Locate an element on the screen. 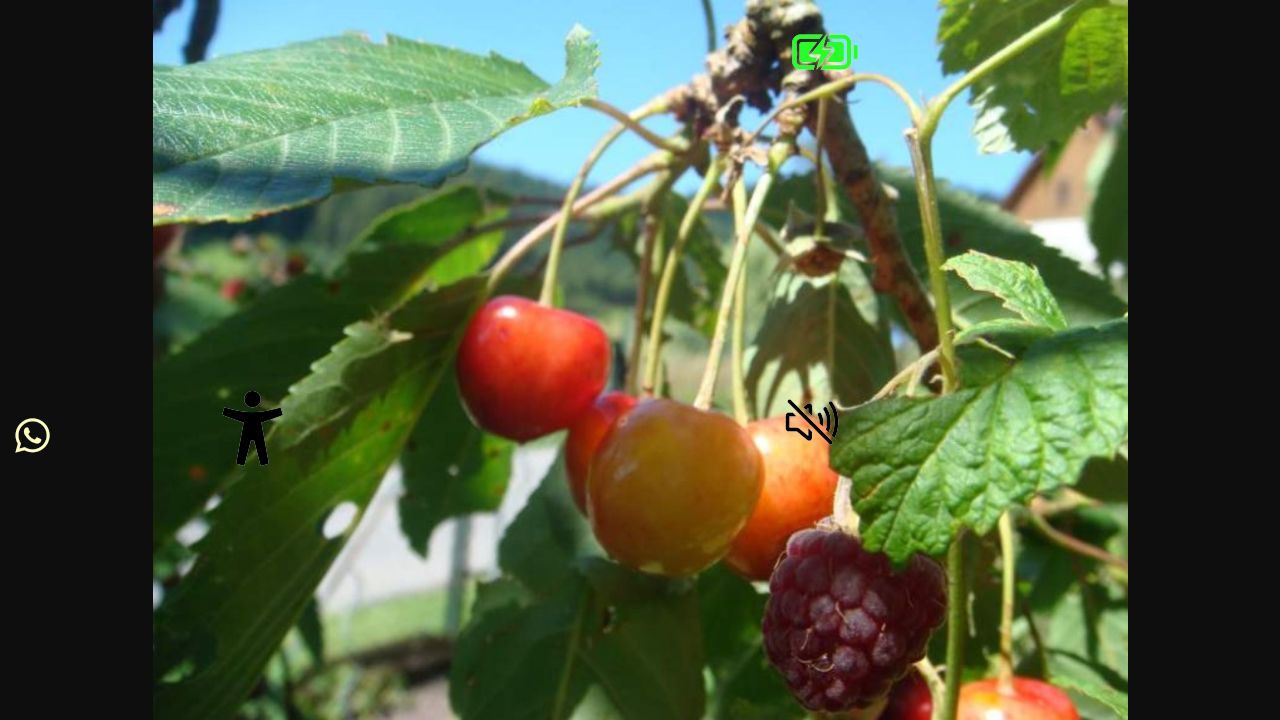  access accessibility settings is located at coordinates (252, 428).